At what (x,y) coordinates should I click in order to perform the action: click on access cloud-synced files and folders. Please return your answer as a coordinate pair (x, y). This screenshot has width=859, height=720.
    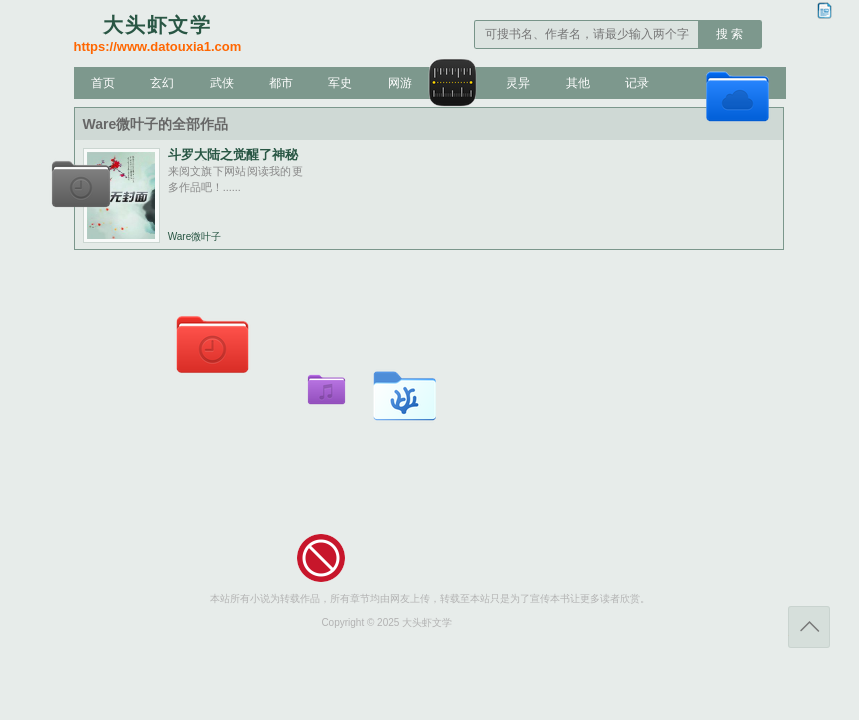
    Looking at the image, I should click on (737, 96).